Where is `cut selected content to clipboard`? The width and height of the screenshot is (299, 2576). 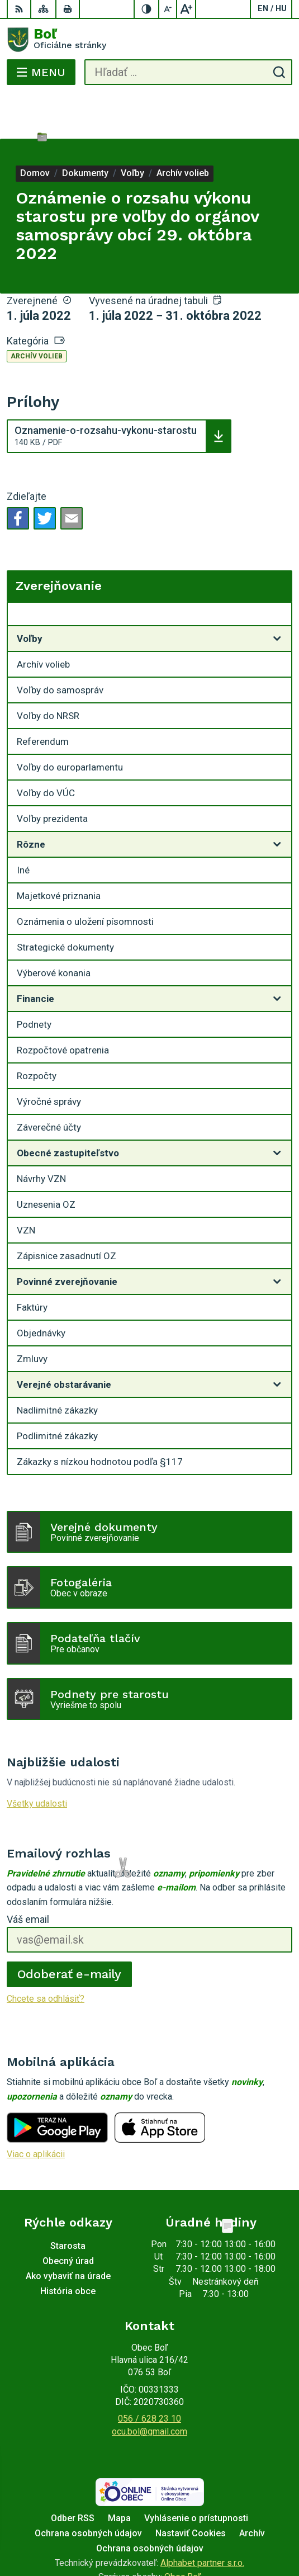 cut selected content to clipboard is located at coordinates (123, 1868).